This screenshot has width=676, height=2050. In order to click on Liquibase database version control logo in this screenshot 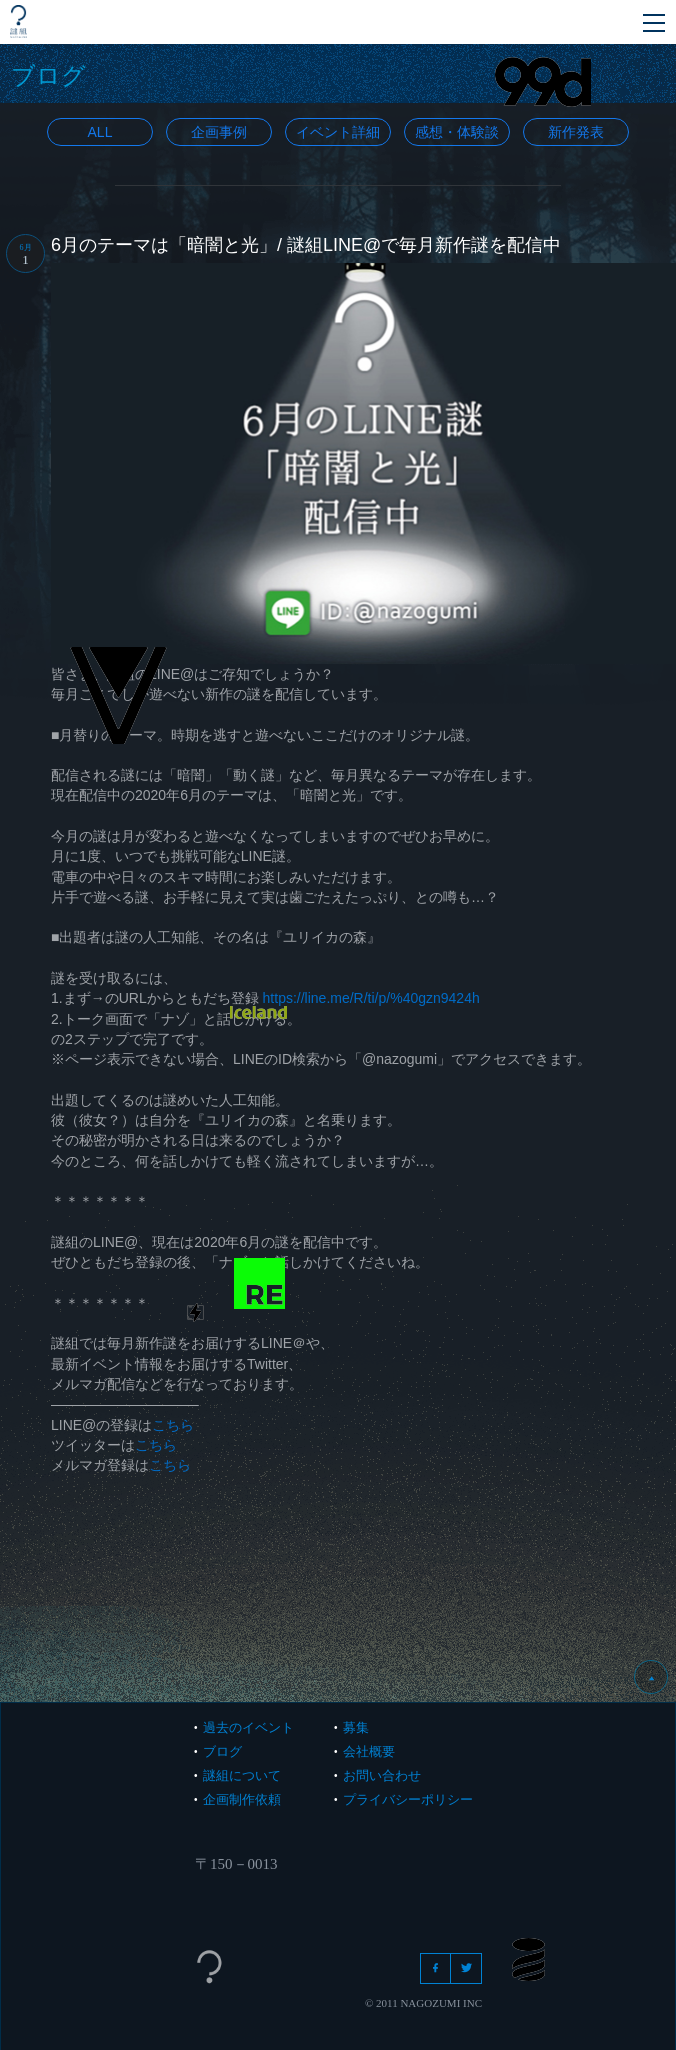, I will do `click(528, 1959)`.